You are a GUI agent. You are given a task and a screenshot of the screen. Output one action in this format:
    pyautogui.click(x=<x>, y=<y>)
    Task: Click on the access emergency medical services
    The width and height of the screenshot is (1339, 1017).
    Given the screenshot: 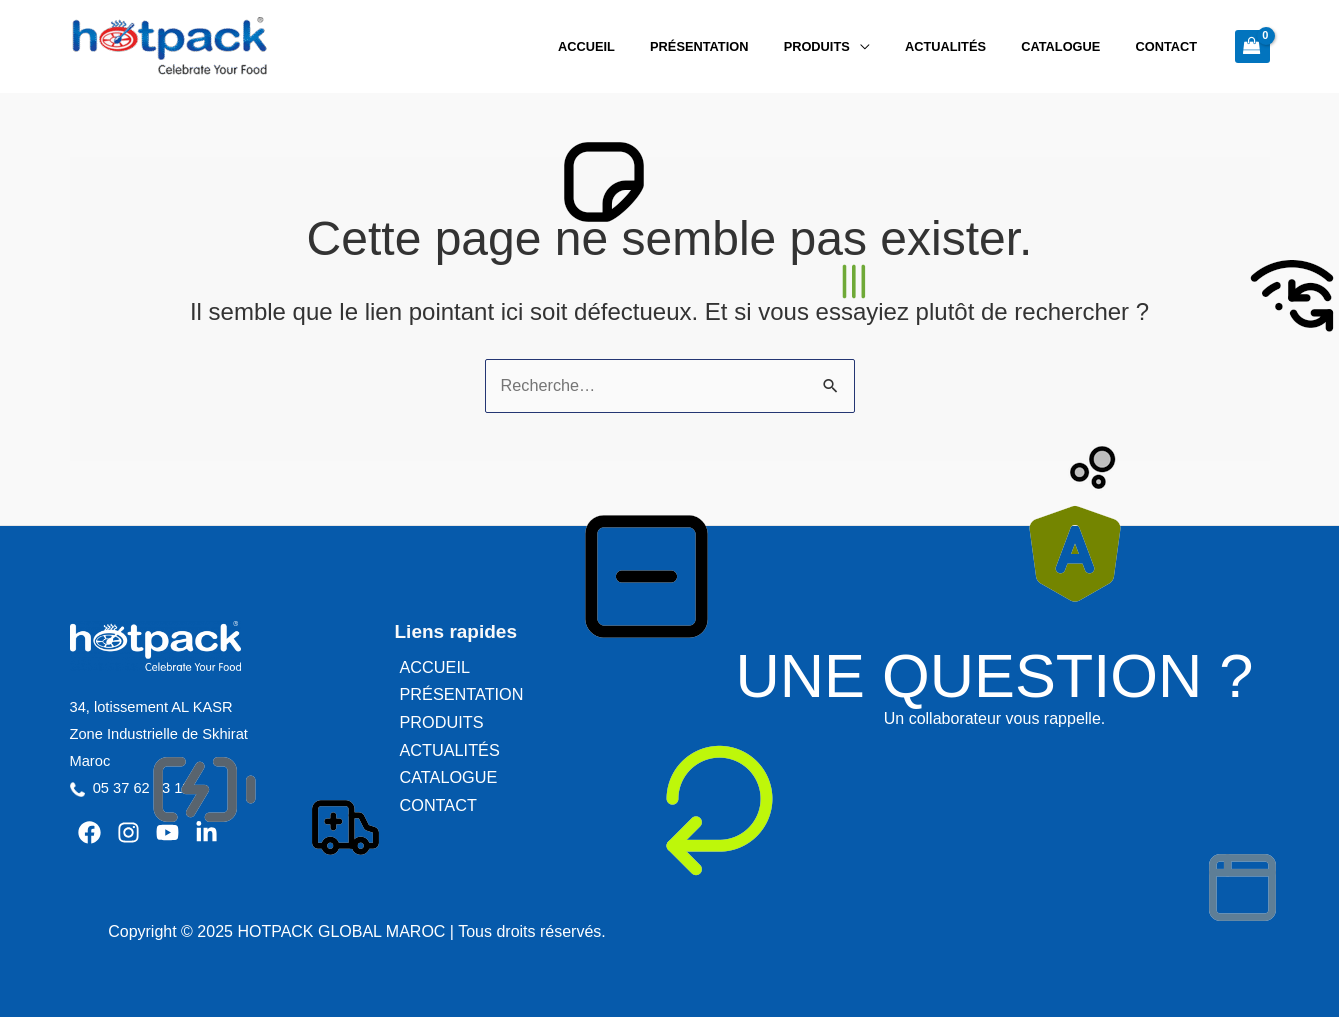 What is the action you would take?
    pyautogui.click(x=345, y=827)
    